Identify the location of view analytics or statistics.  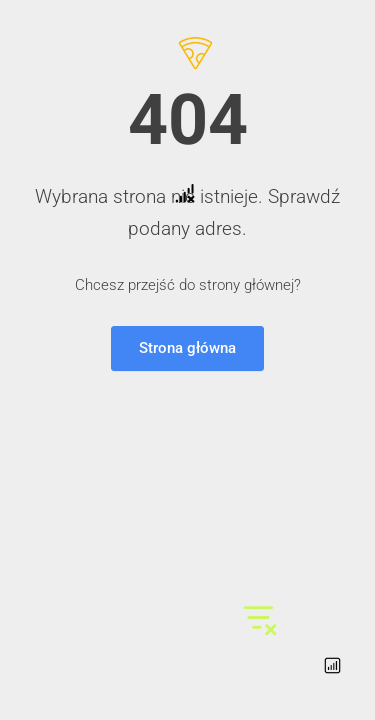
(332, 665).